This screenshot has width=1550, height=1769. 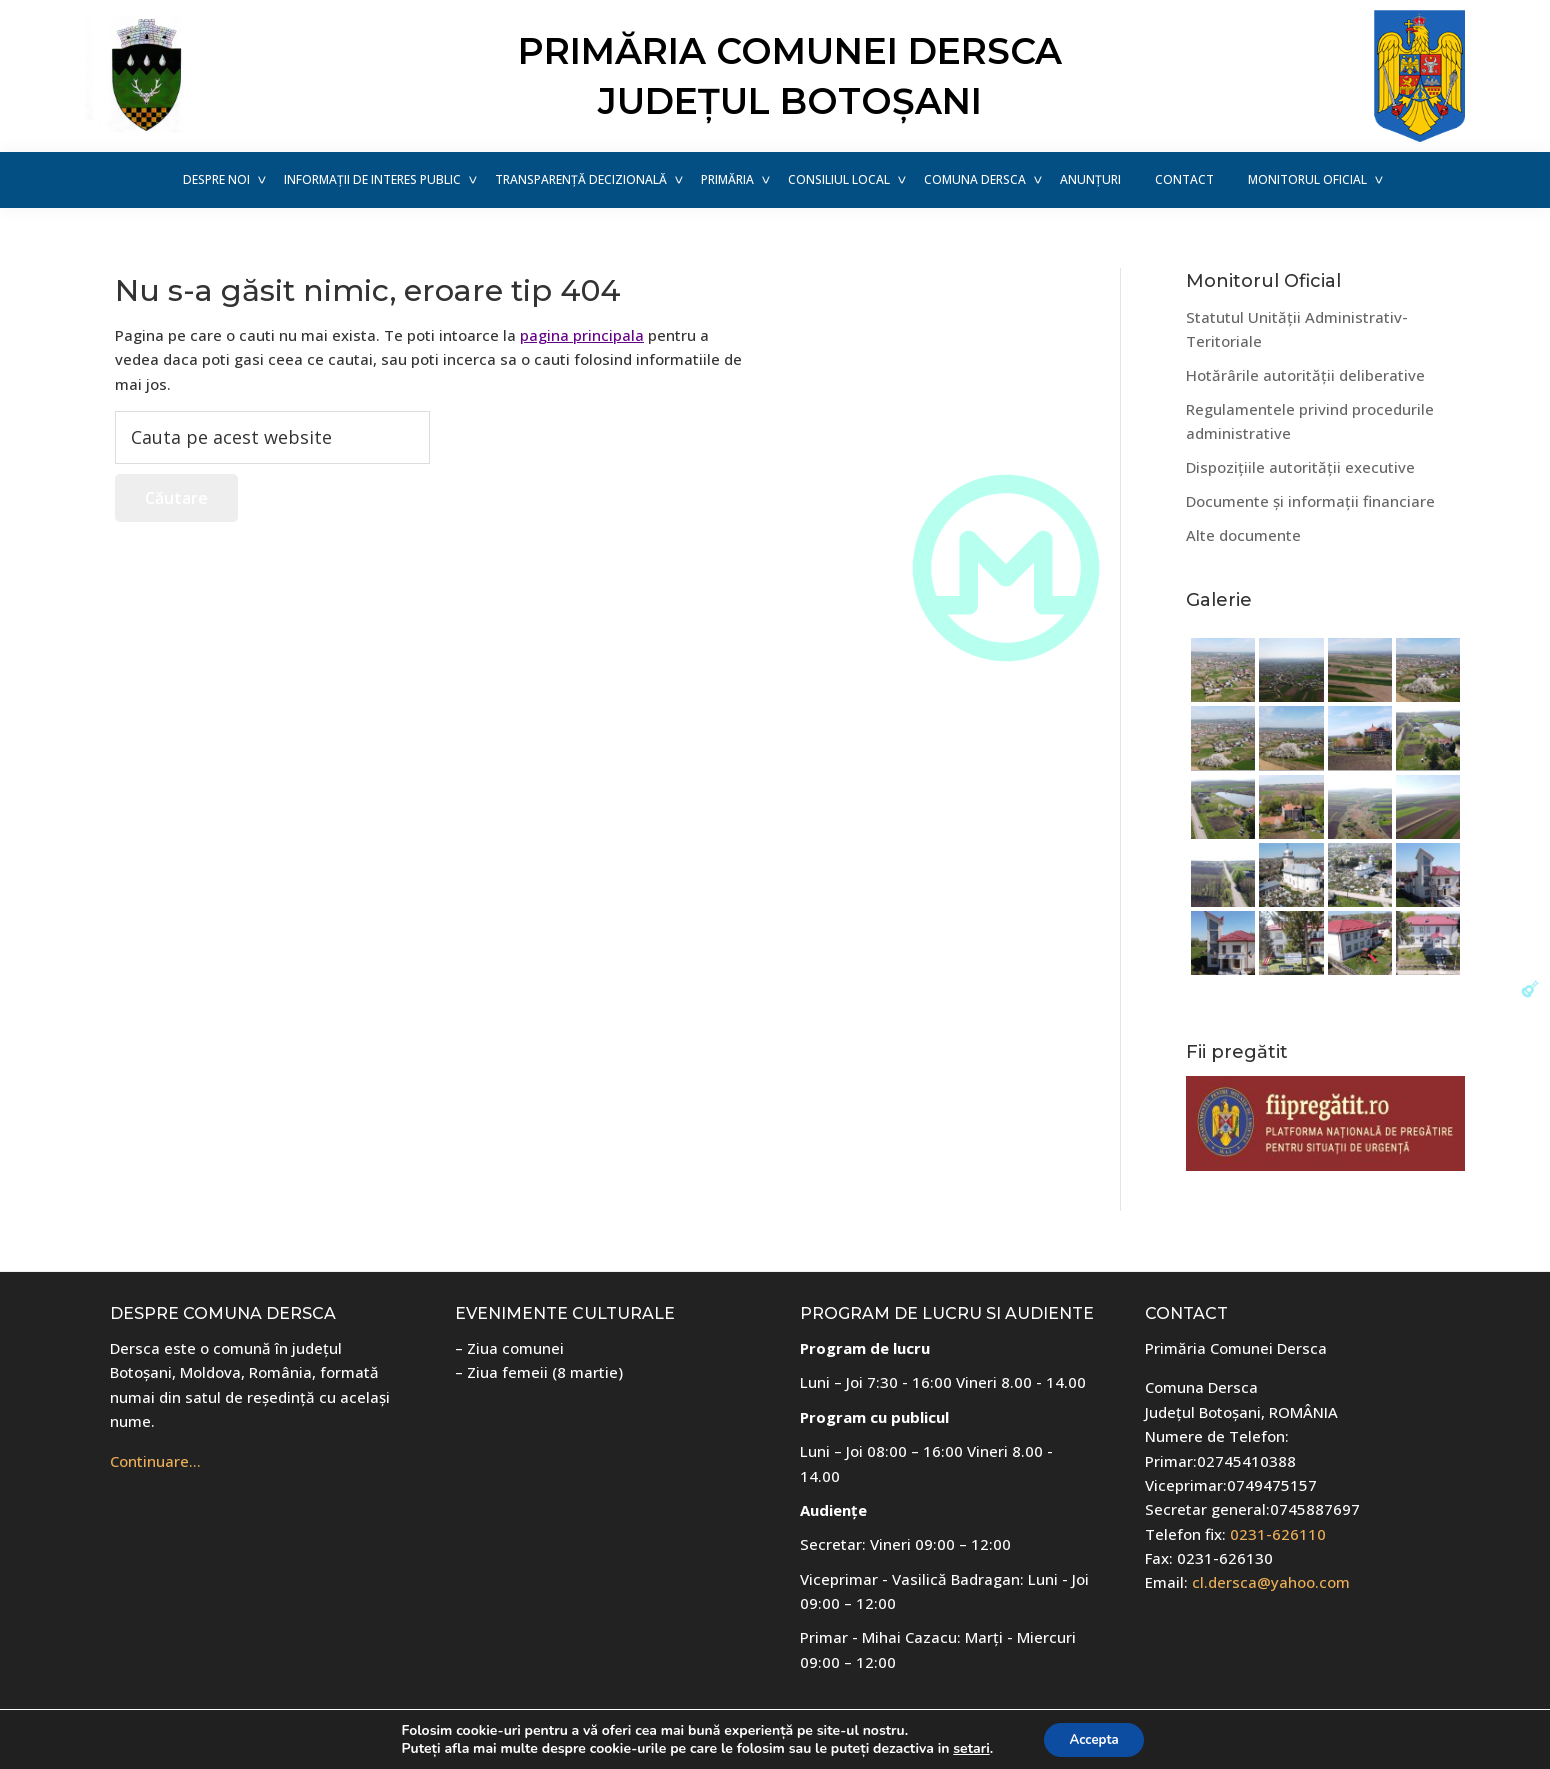 What do you see at coordinates (1006, 568) in the screenshot?
I see `view monero cryptocurrency balance` at bounding box center [1006, 568].